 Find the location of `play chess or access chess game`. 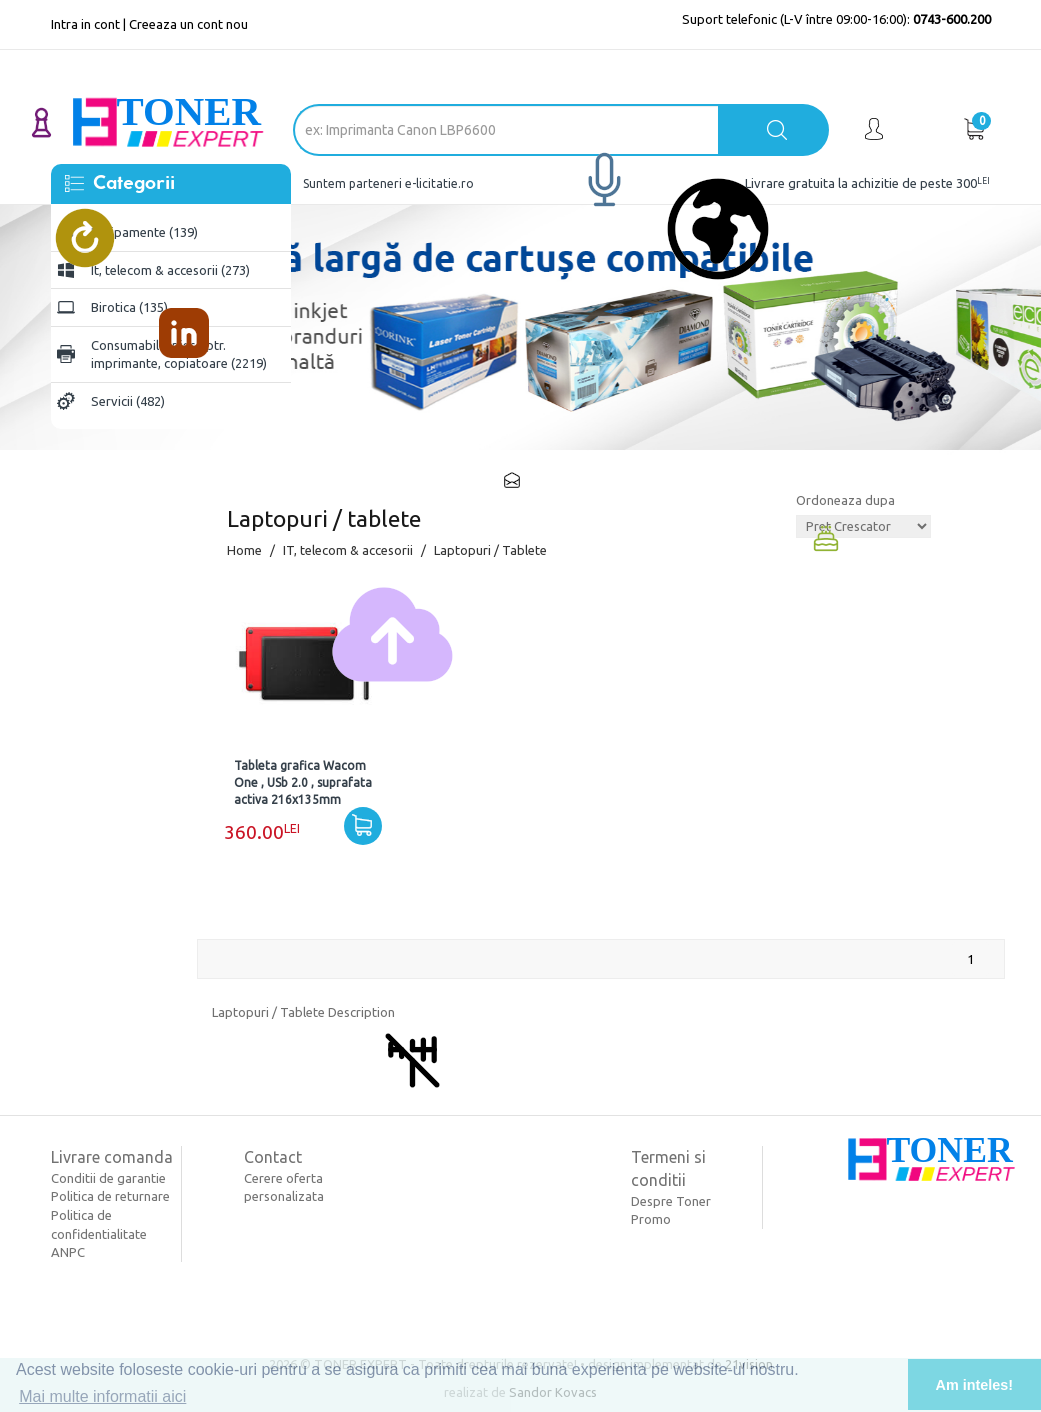

play chess or access chess game is located at coordinates (41, 123).